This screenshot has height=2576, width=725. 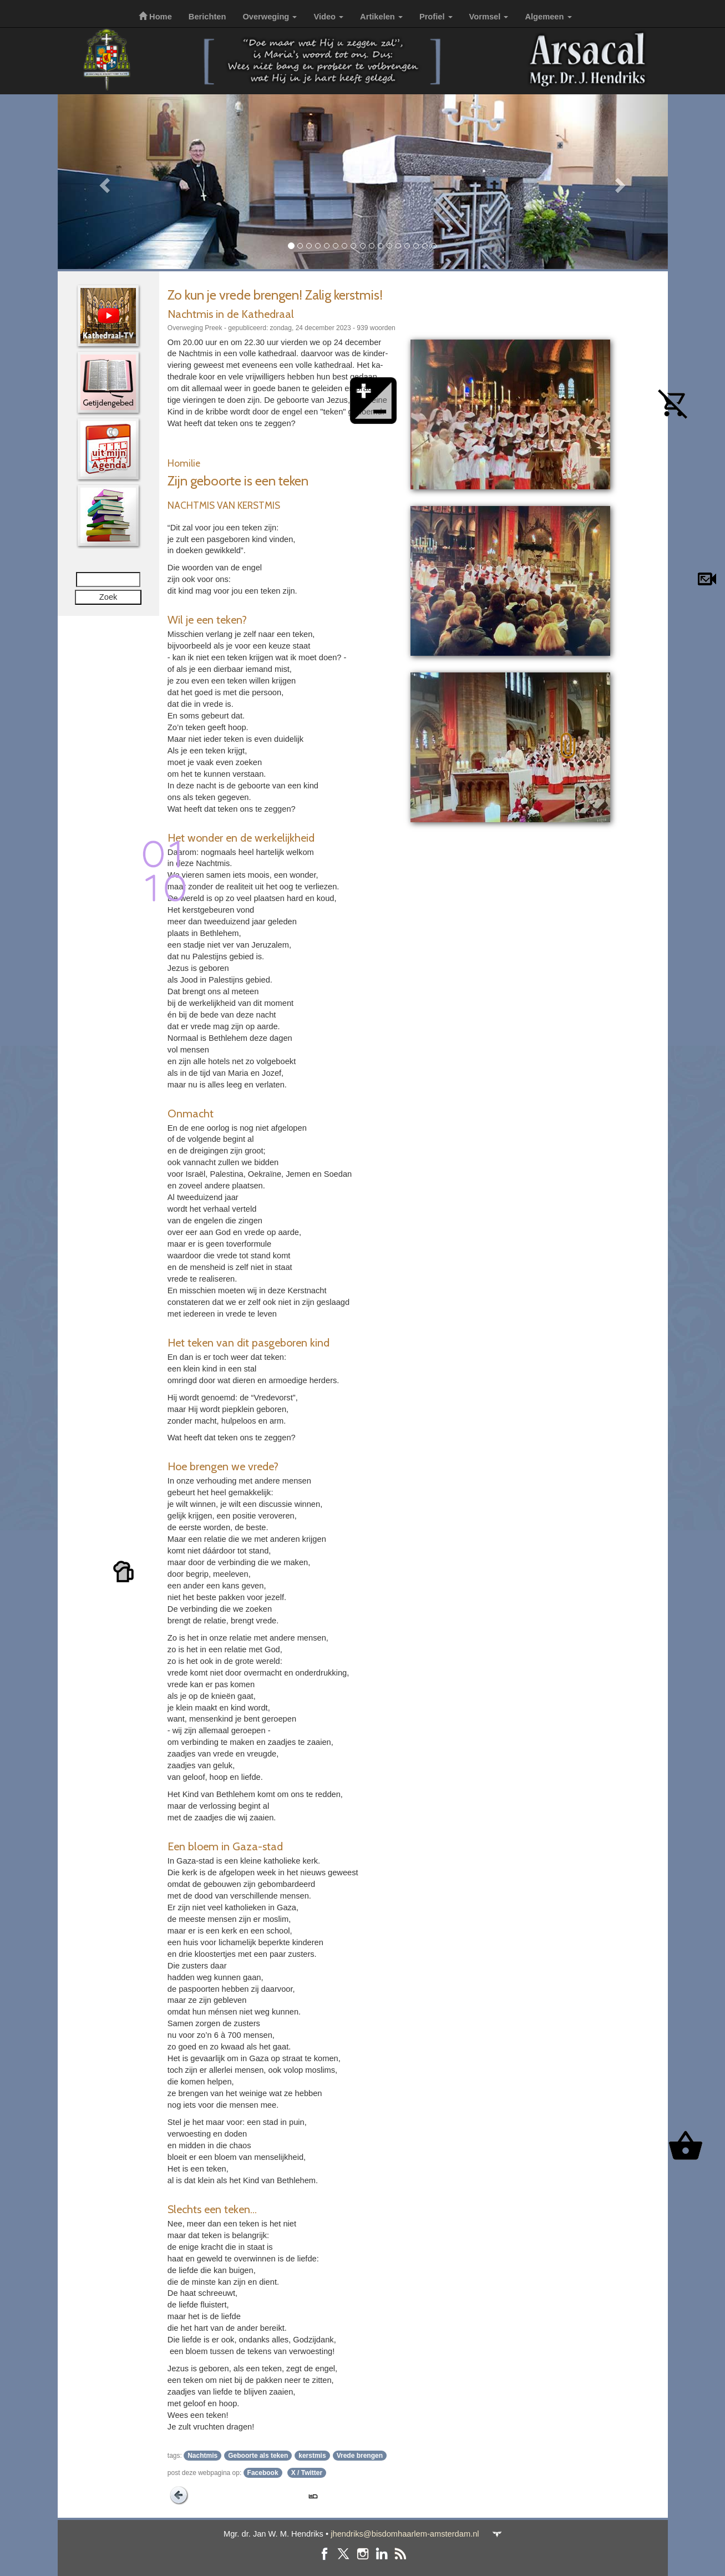 I want to click on select a private suite seat option, so click(x=313, y=2496).